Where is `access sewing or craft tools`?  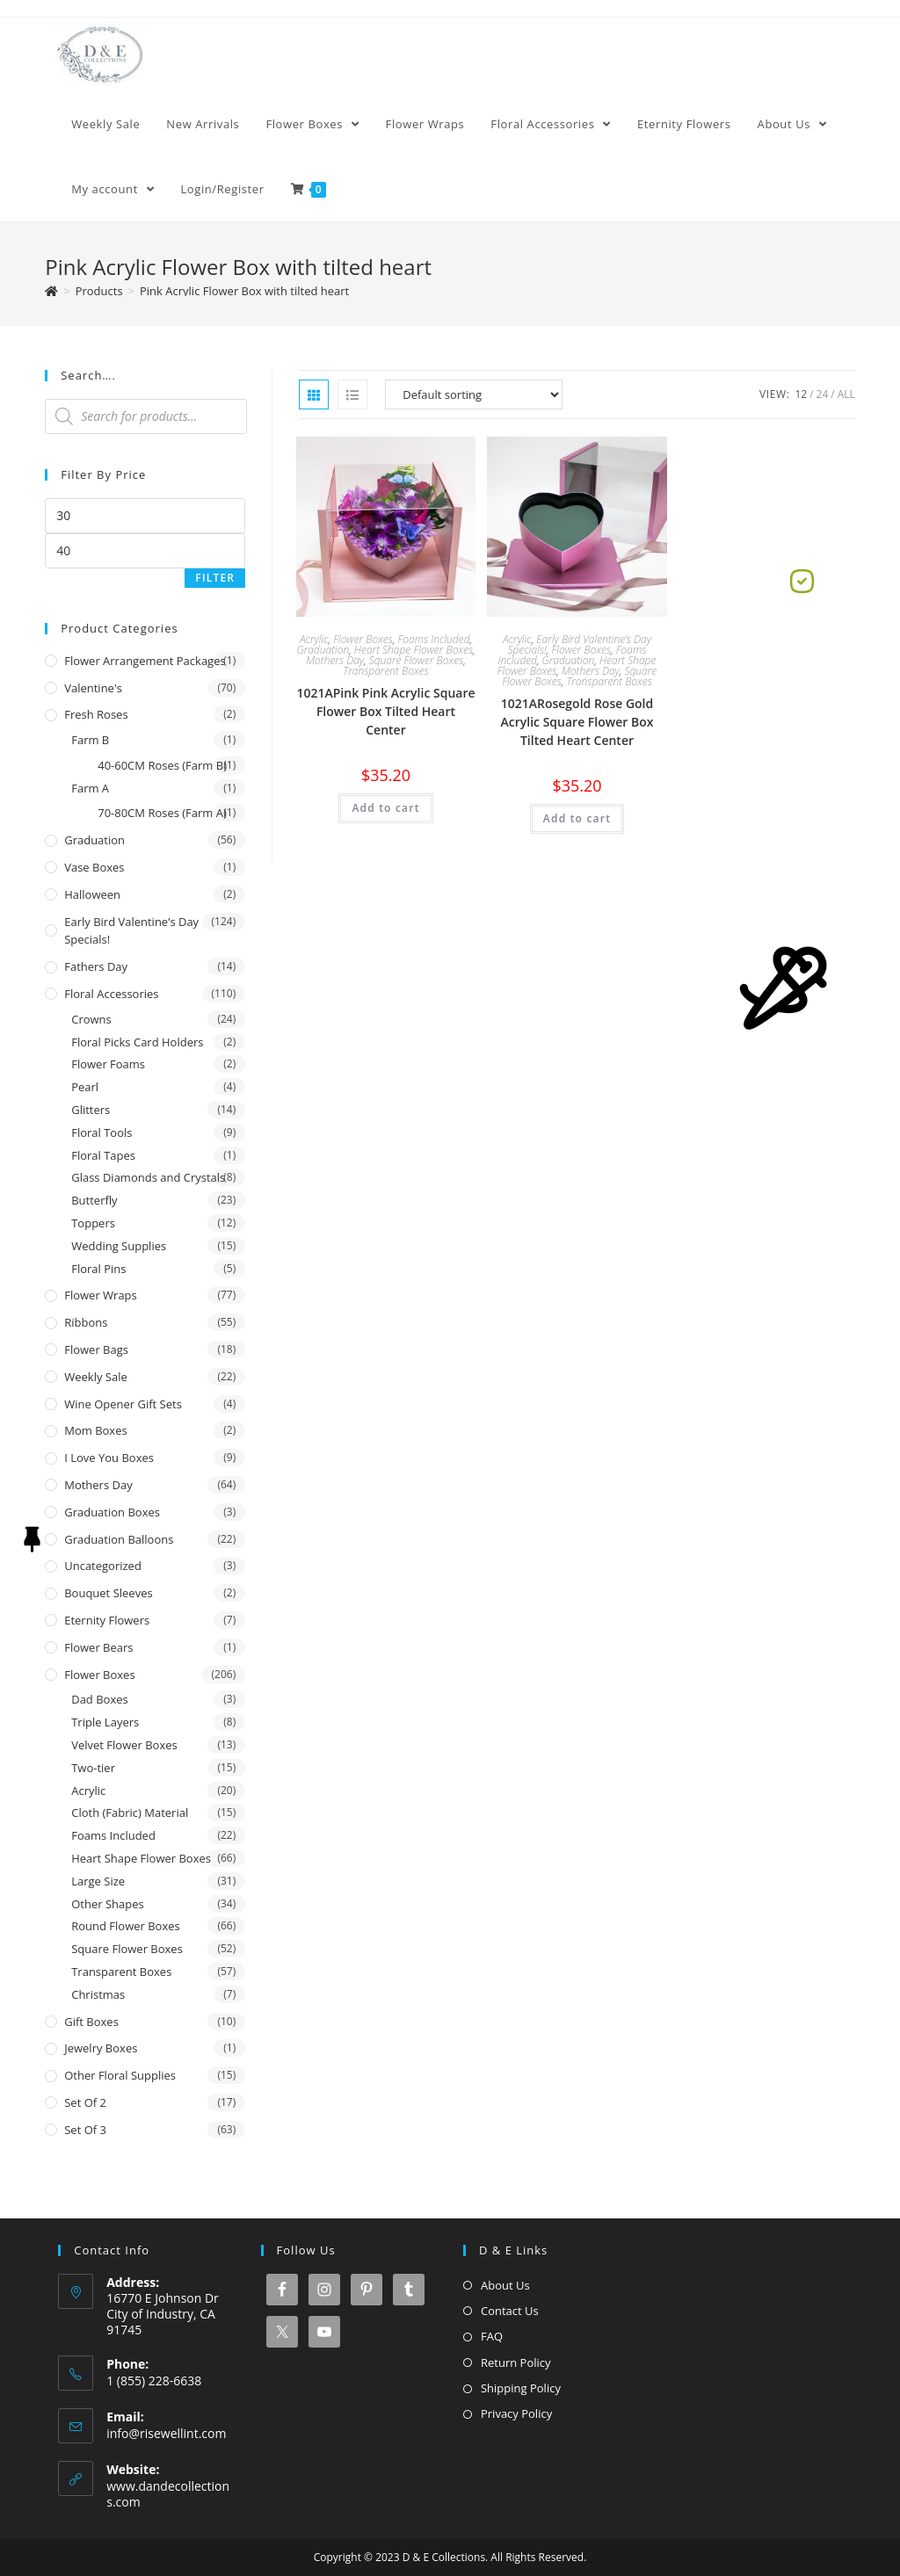
access sewing or craft tools is located at coordinates (785, 988).